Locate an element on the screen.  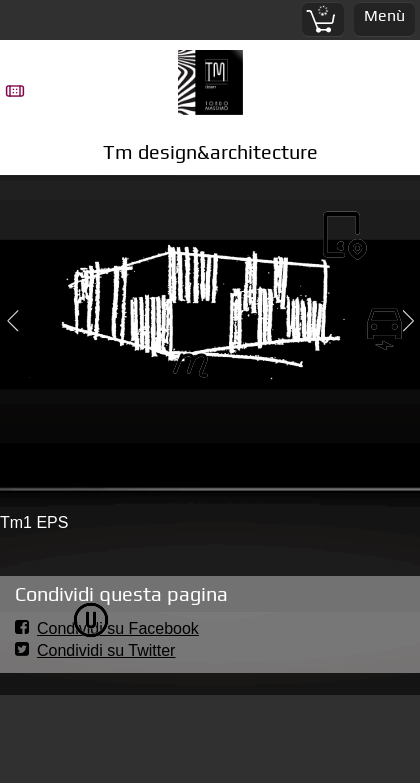
indicates an unread item or status is located at coordinates (91, 620).